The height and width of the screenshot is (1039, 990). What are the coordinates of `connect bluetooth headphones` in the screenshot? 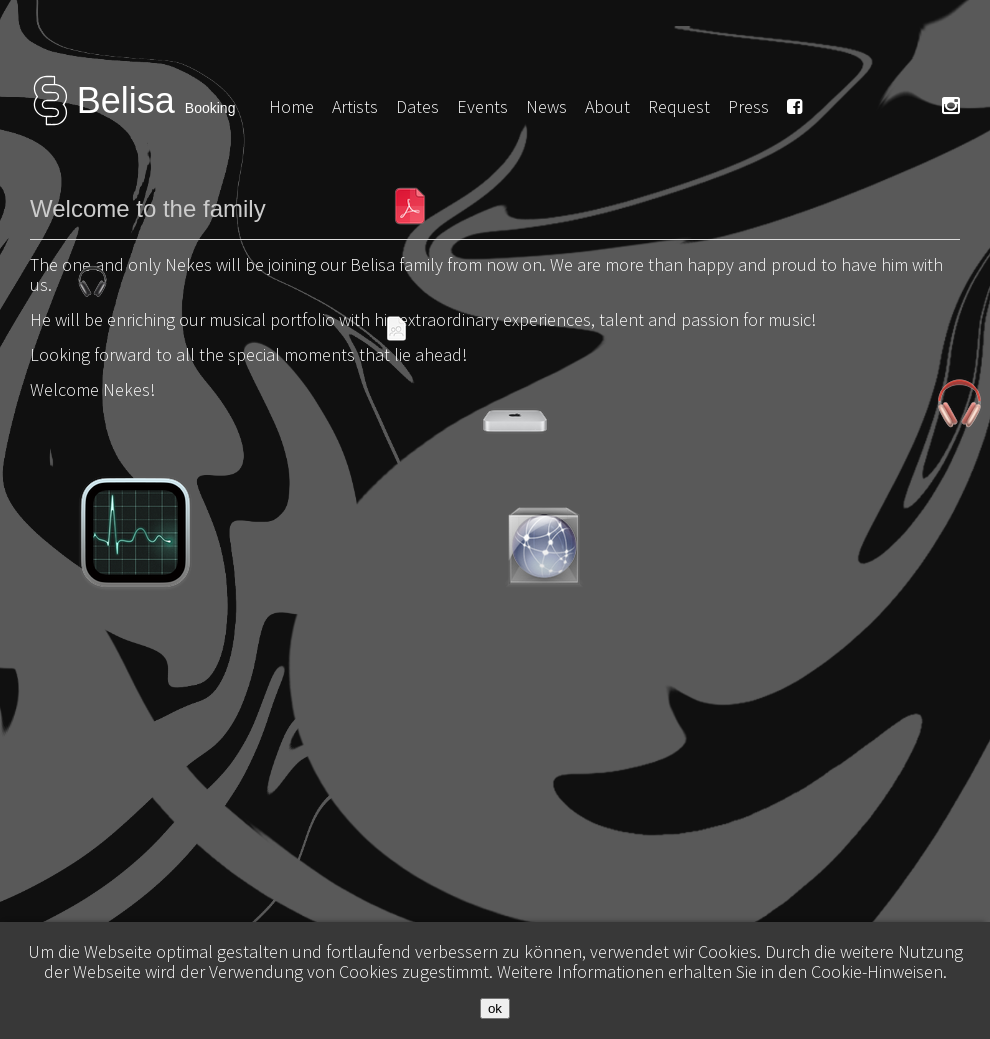 It's located at (92, 281).